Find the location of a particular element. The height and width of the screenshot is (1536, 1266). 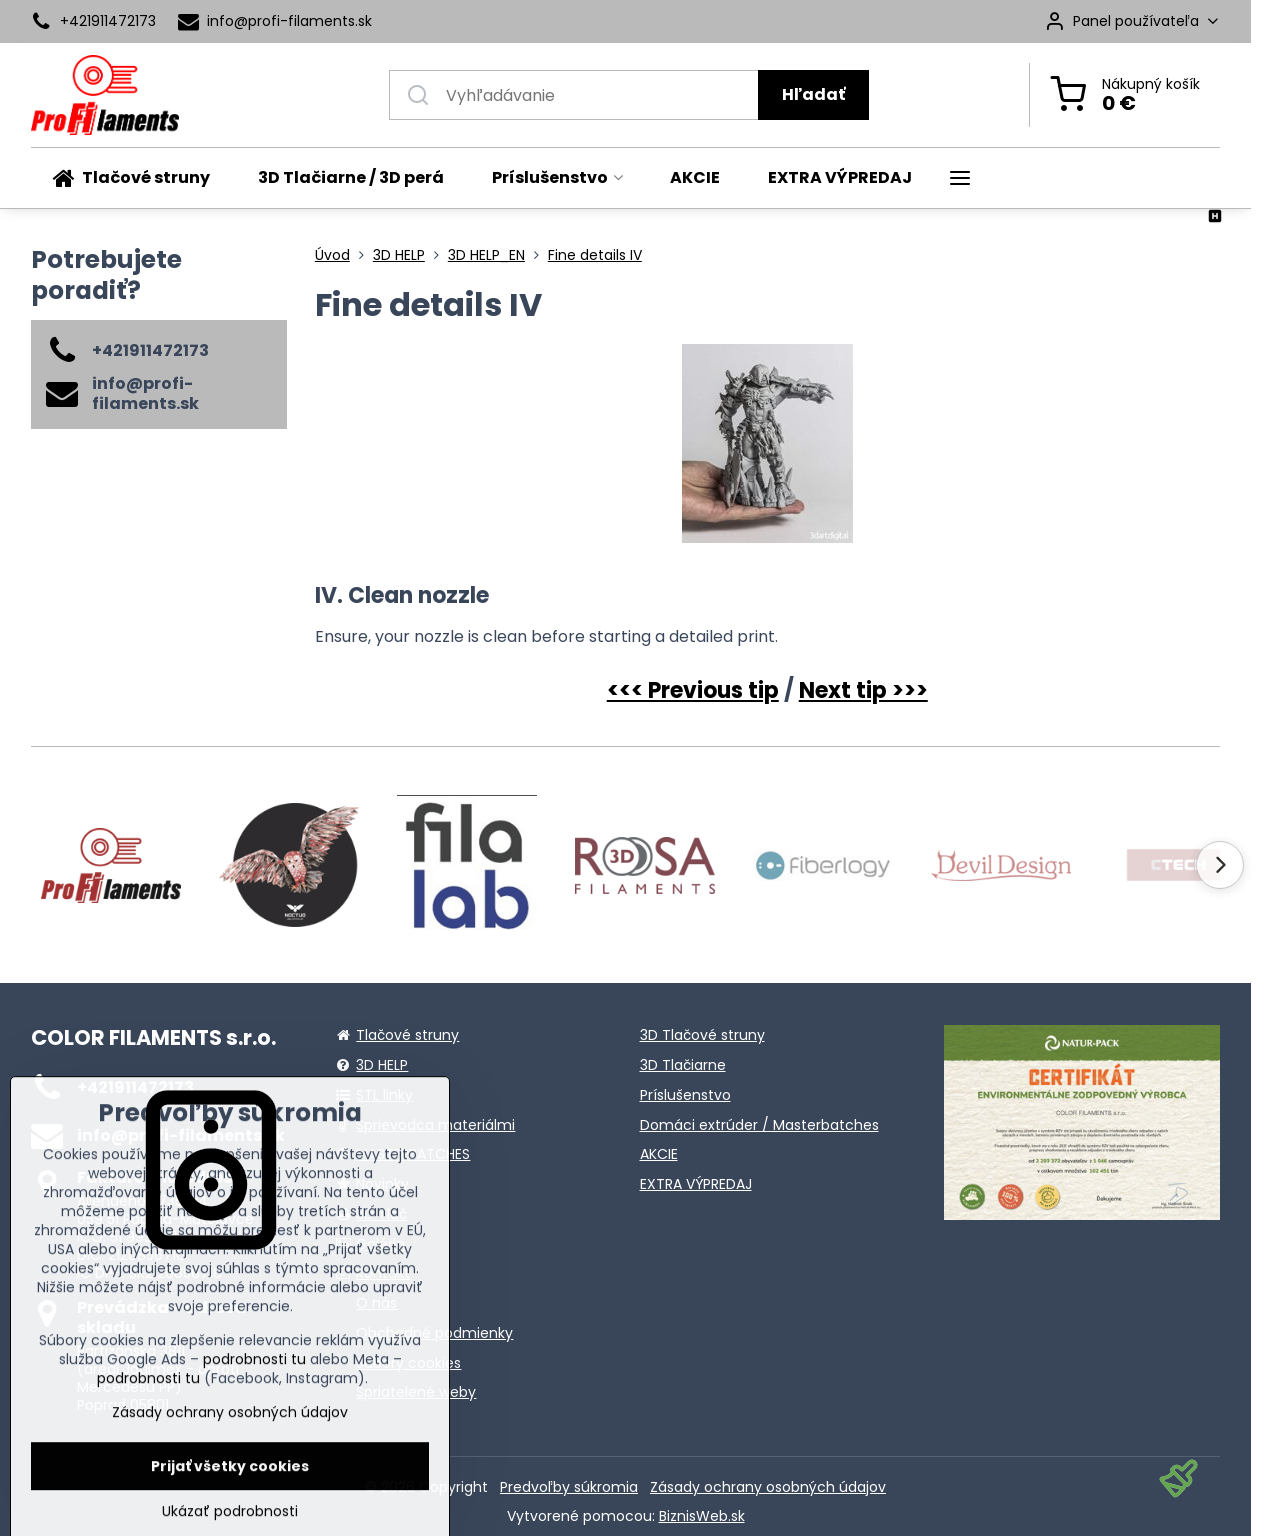

indicates a hospital or medical facility nearby is located at coordinates (1215, 216).